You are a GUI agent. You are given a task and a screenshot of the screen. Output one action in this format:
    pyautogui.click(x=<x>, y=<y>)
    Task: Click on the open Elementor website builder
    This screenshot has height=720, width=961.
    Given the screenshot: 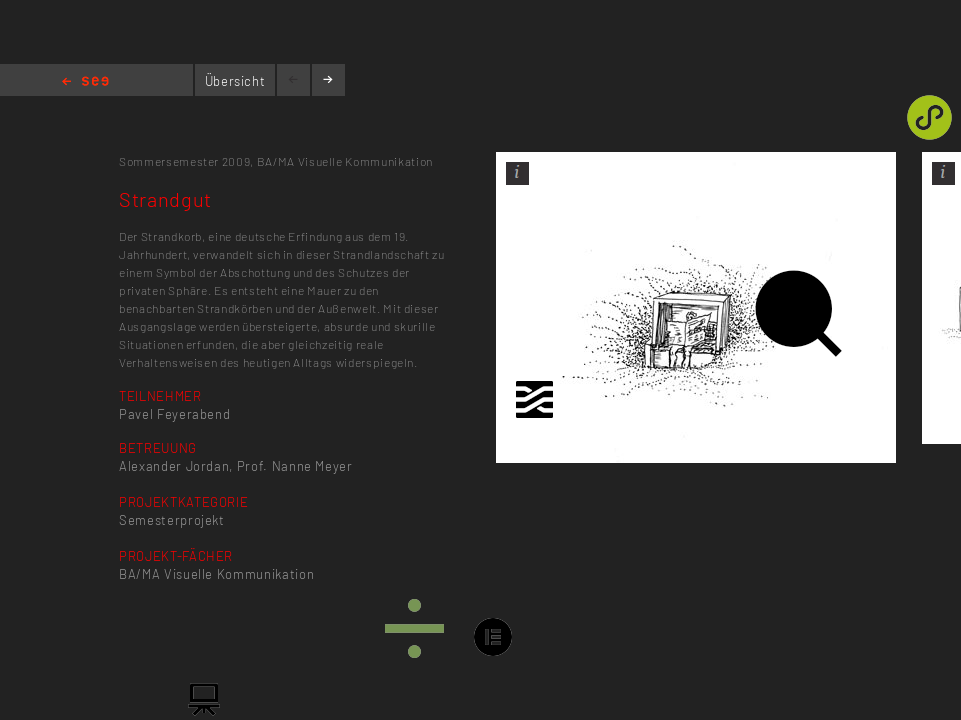 What is the action you would take?
    pyautogui.click(x=493, y=637)
    